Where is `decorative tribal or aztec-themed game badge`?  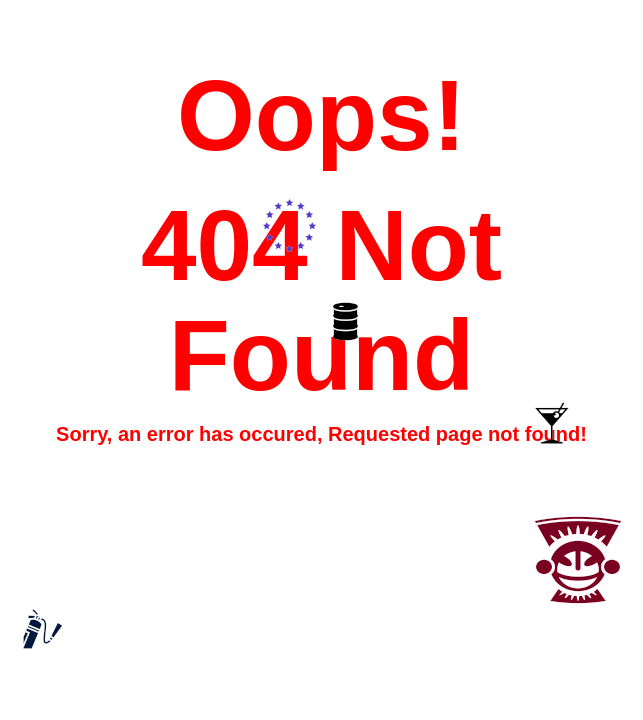 decorative tribal or aztec-themed game badge is located at coordinates (578, 560).